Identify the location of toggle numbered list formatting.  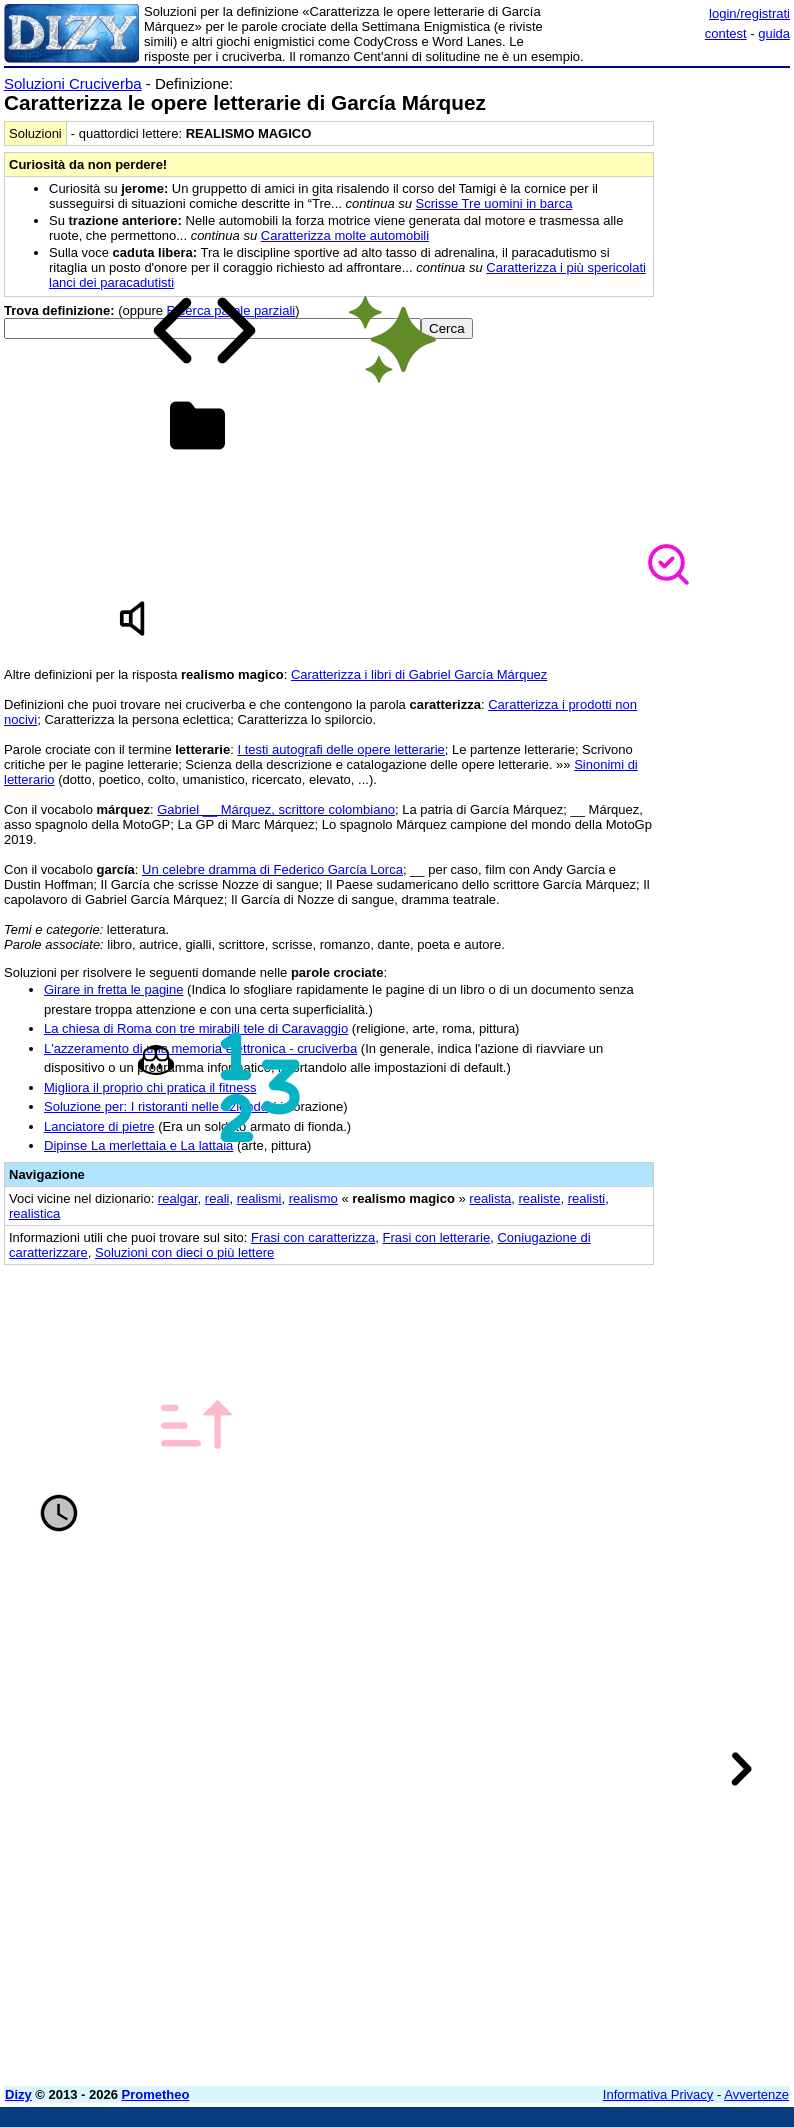
(255, 1087).